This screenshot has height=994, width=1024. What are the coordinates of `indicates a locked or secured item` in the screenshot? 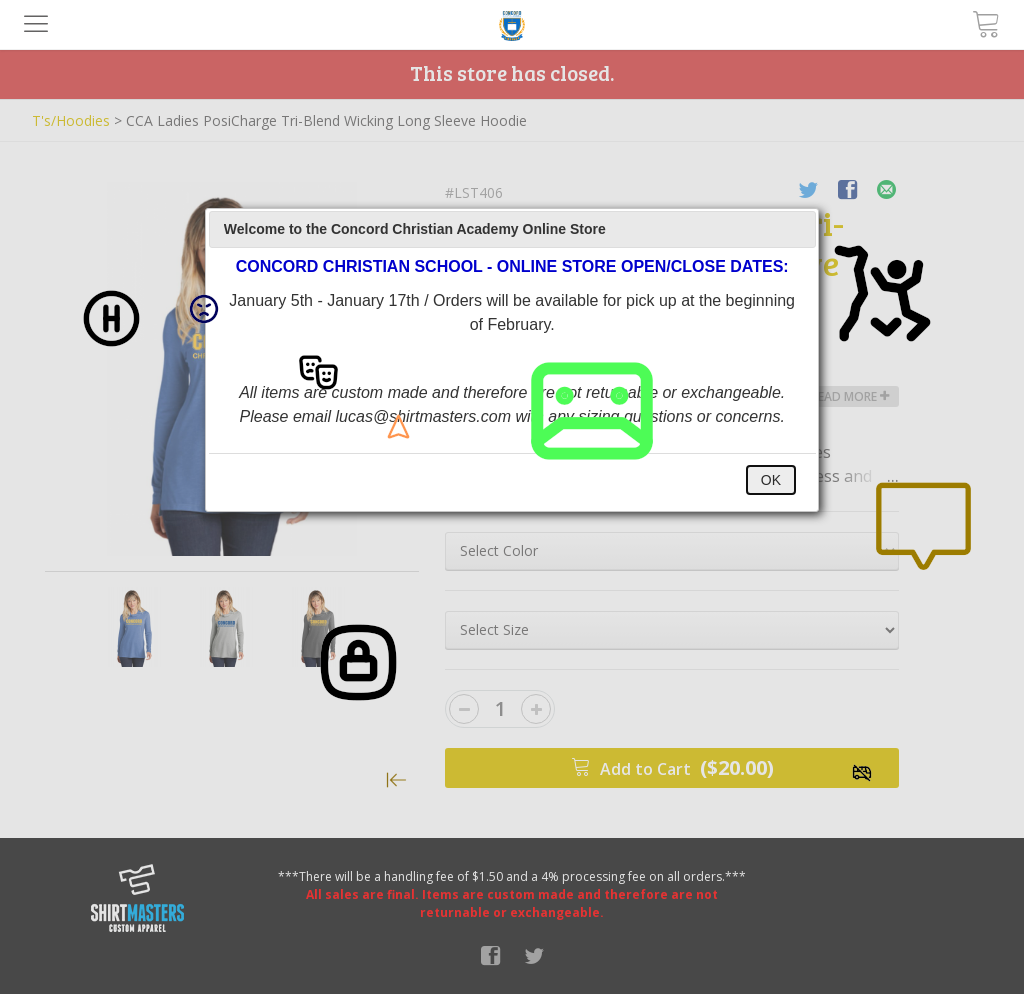 It's located at (358, 662).